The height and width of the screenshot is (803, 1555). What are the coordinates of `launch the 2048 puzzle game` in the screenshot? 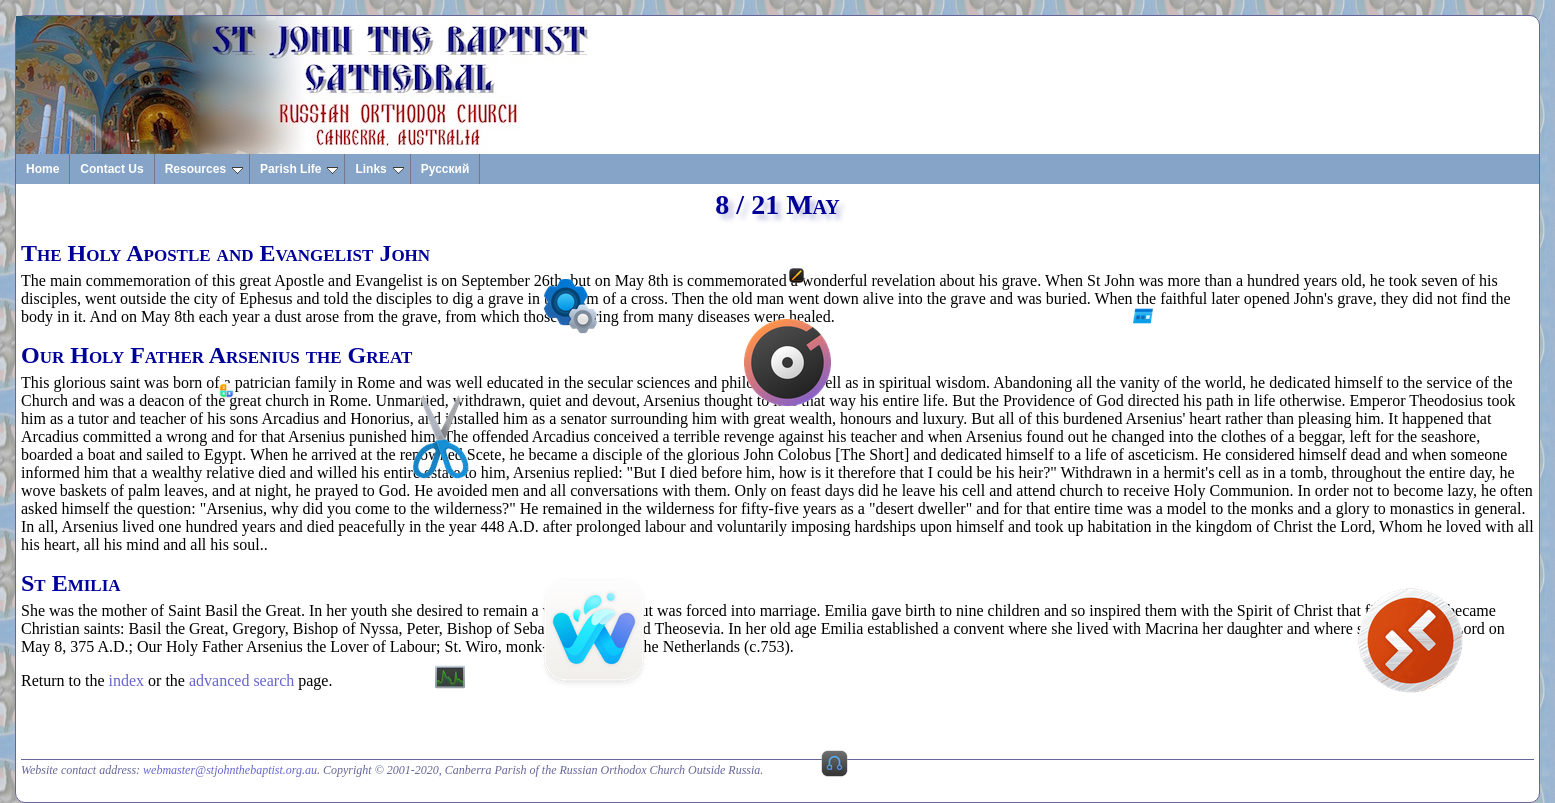 It's located at (226, 390).